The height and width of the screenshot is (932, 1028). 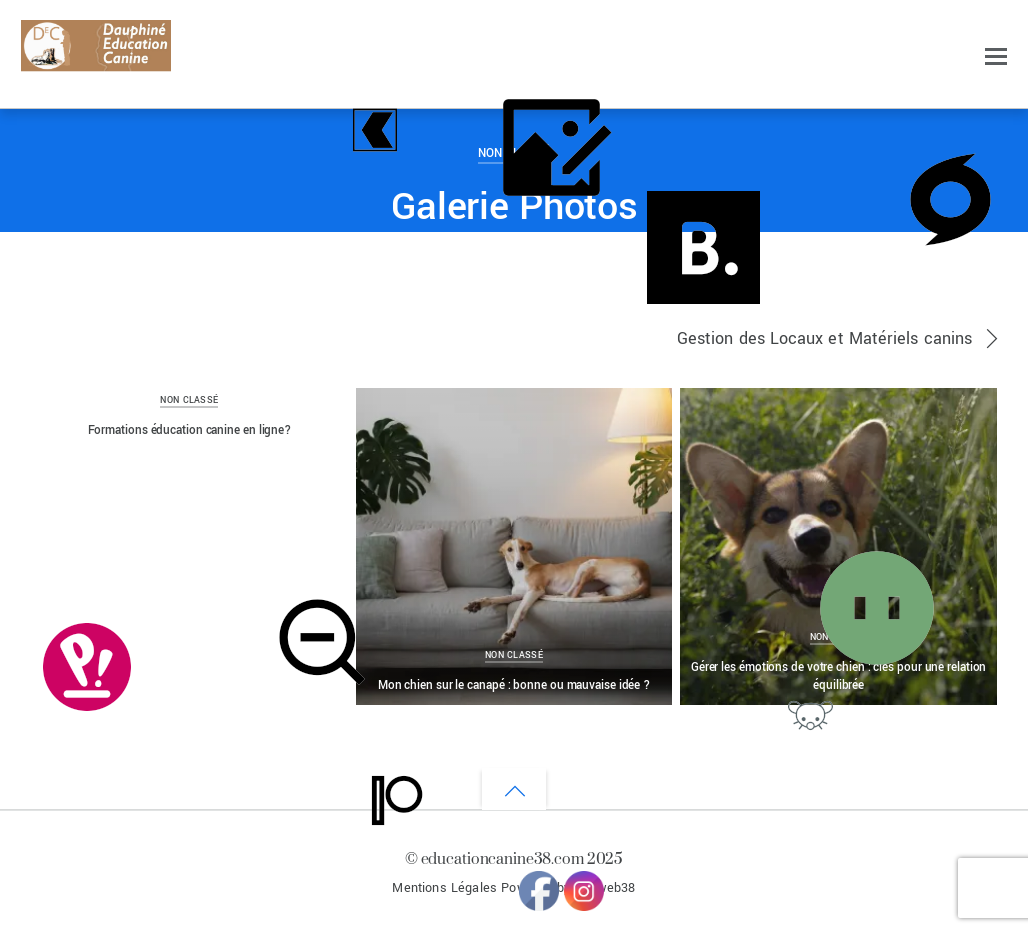 What do you see at coordinates (396, 800) in the screenshot?
I see `link to Patreon profile` at bounding box center [396, 800].